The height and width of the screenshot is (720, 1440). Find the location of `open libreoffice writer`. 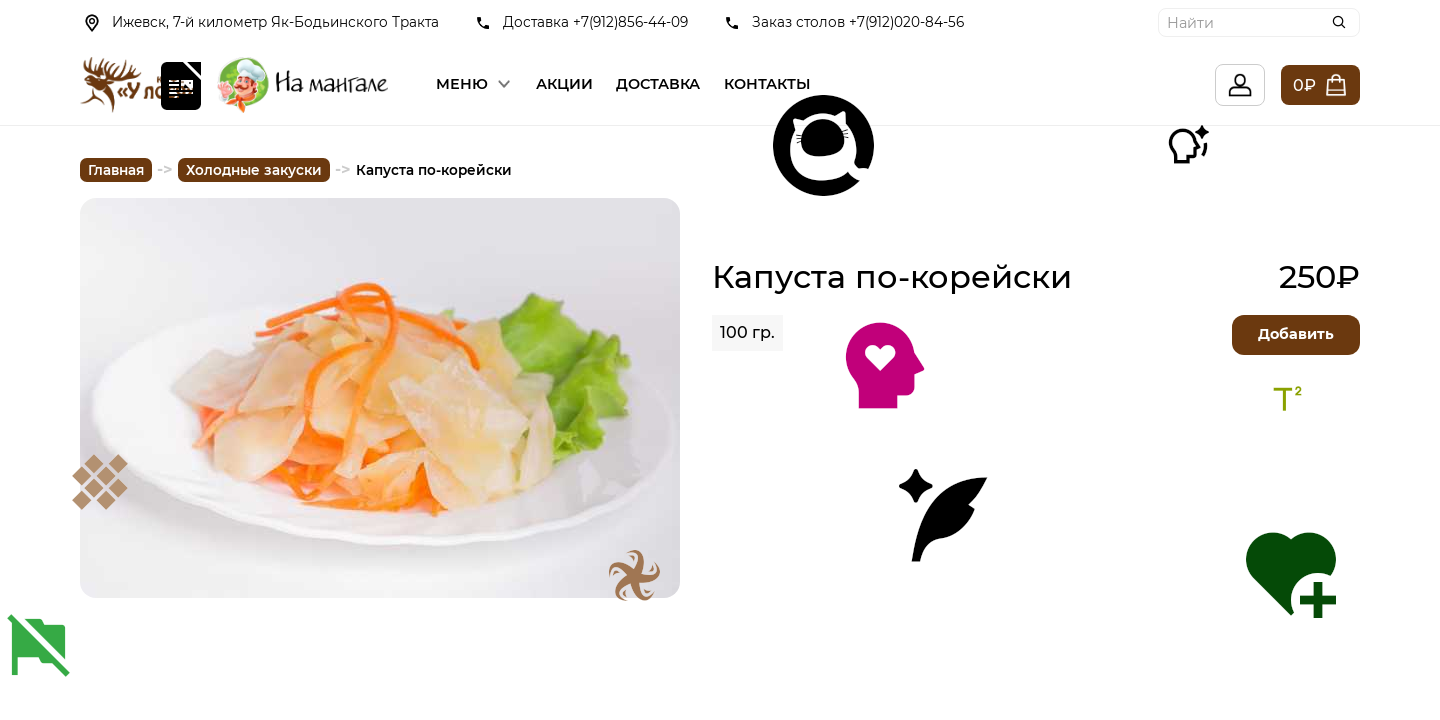

open libreoffice writer is located at coordinates (181, 86).